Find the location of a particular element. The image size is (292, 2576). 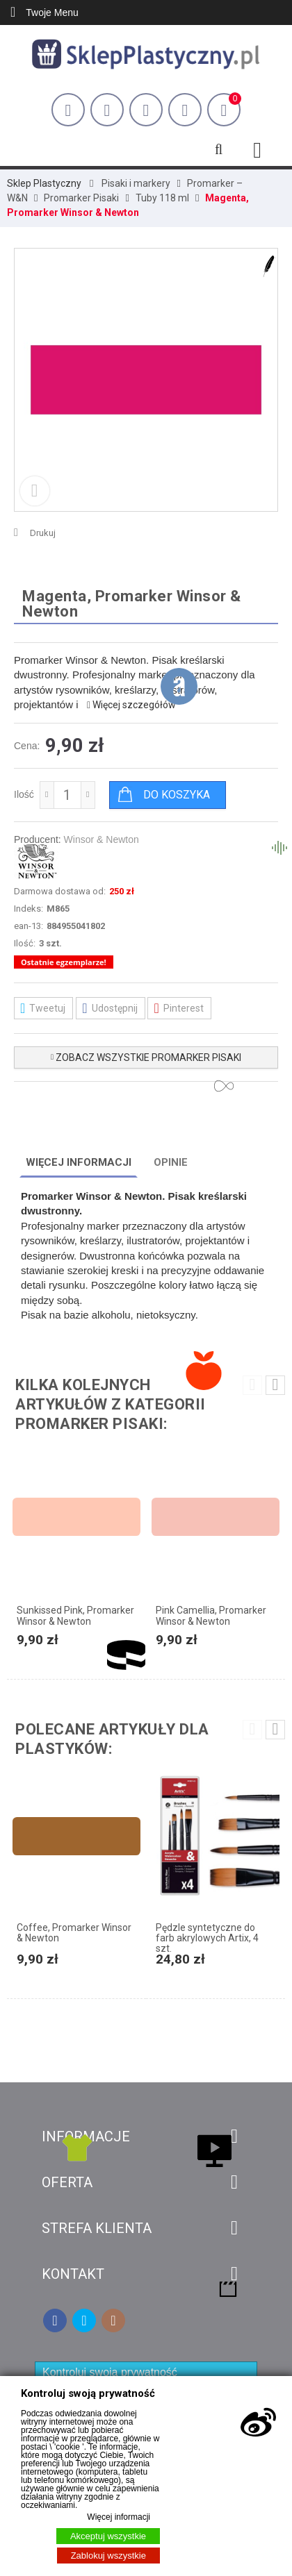

voice recognition or audio input active is located at coordinates (279, 848).